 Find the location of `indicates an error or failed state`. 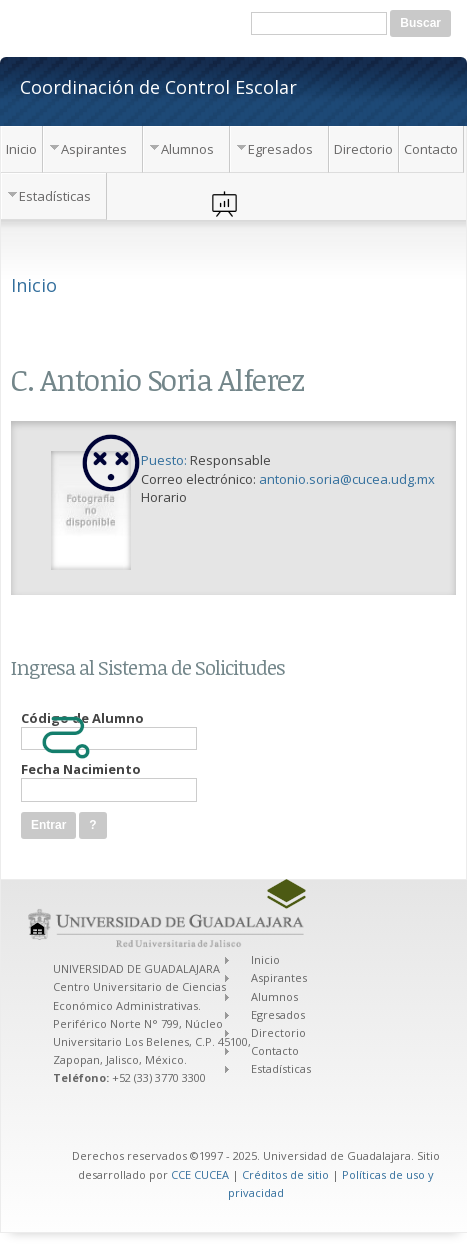

indicates an error or failed state is located at coordinates (111, 463).